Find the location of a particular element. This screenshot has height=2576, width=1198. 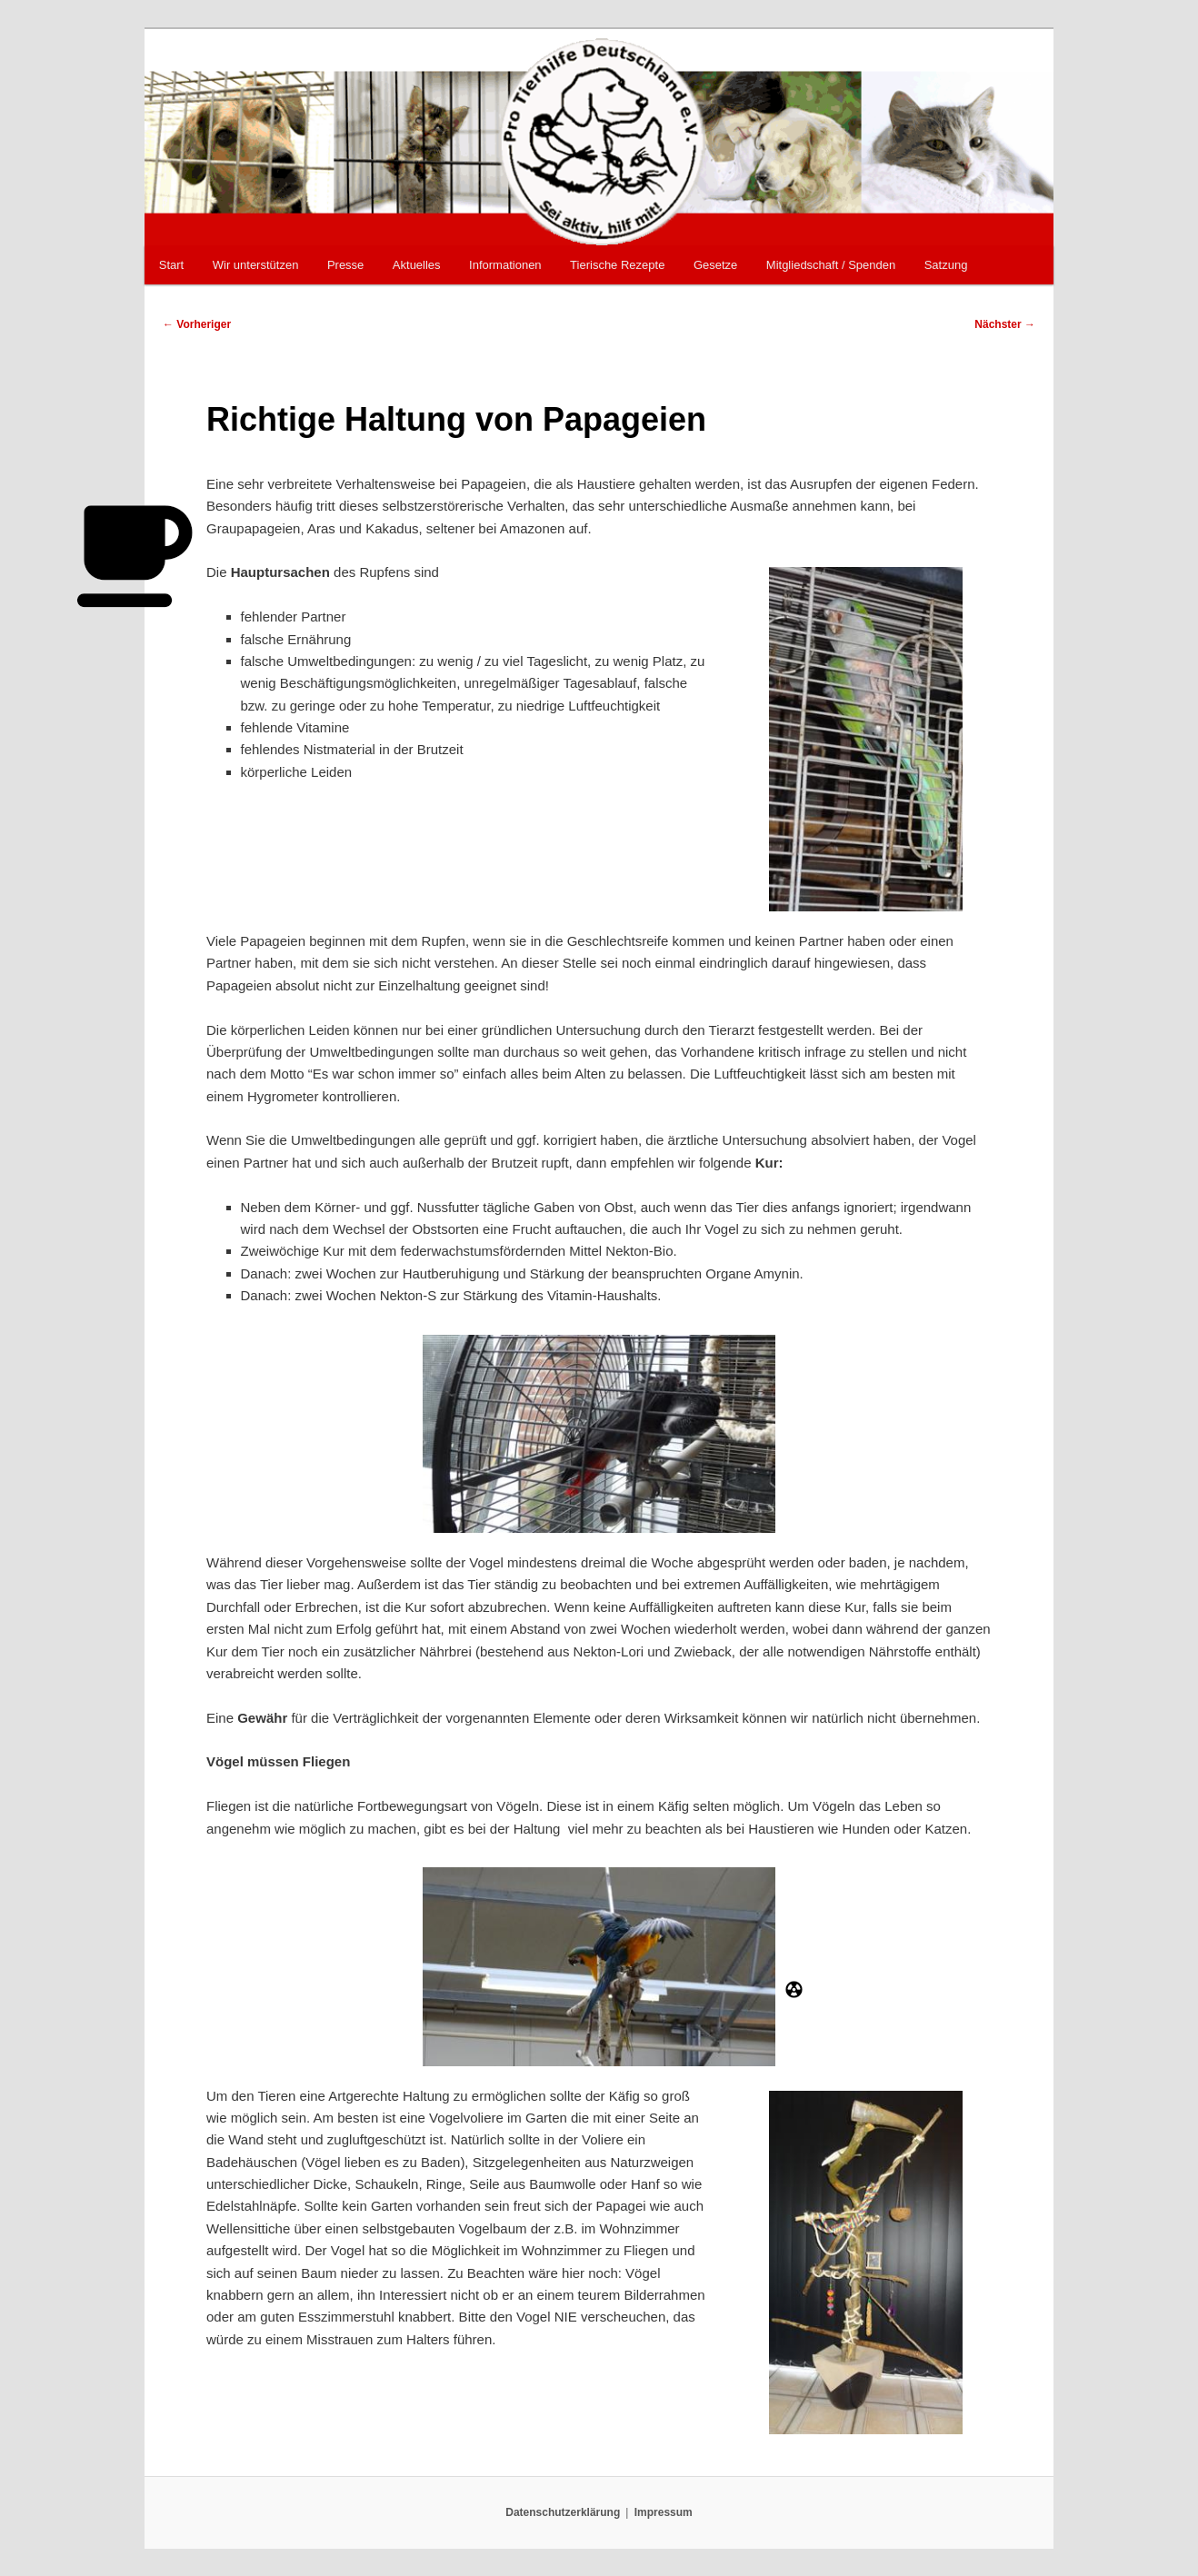

take a coffee break or pause work is located at coordinates (131, 552).